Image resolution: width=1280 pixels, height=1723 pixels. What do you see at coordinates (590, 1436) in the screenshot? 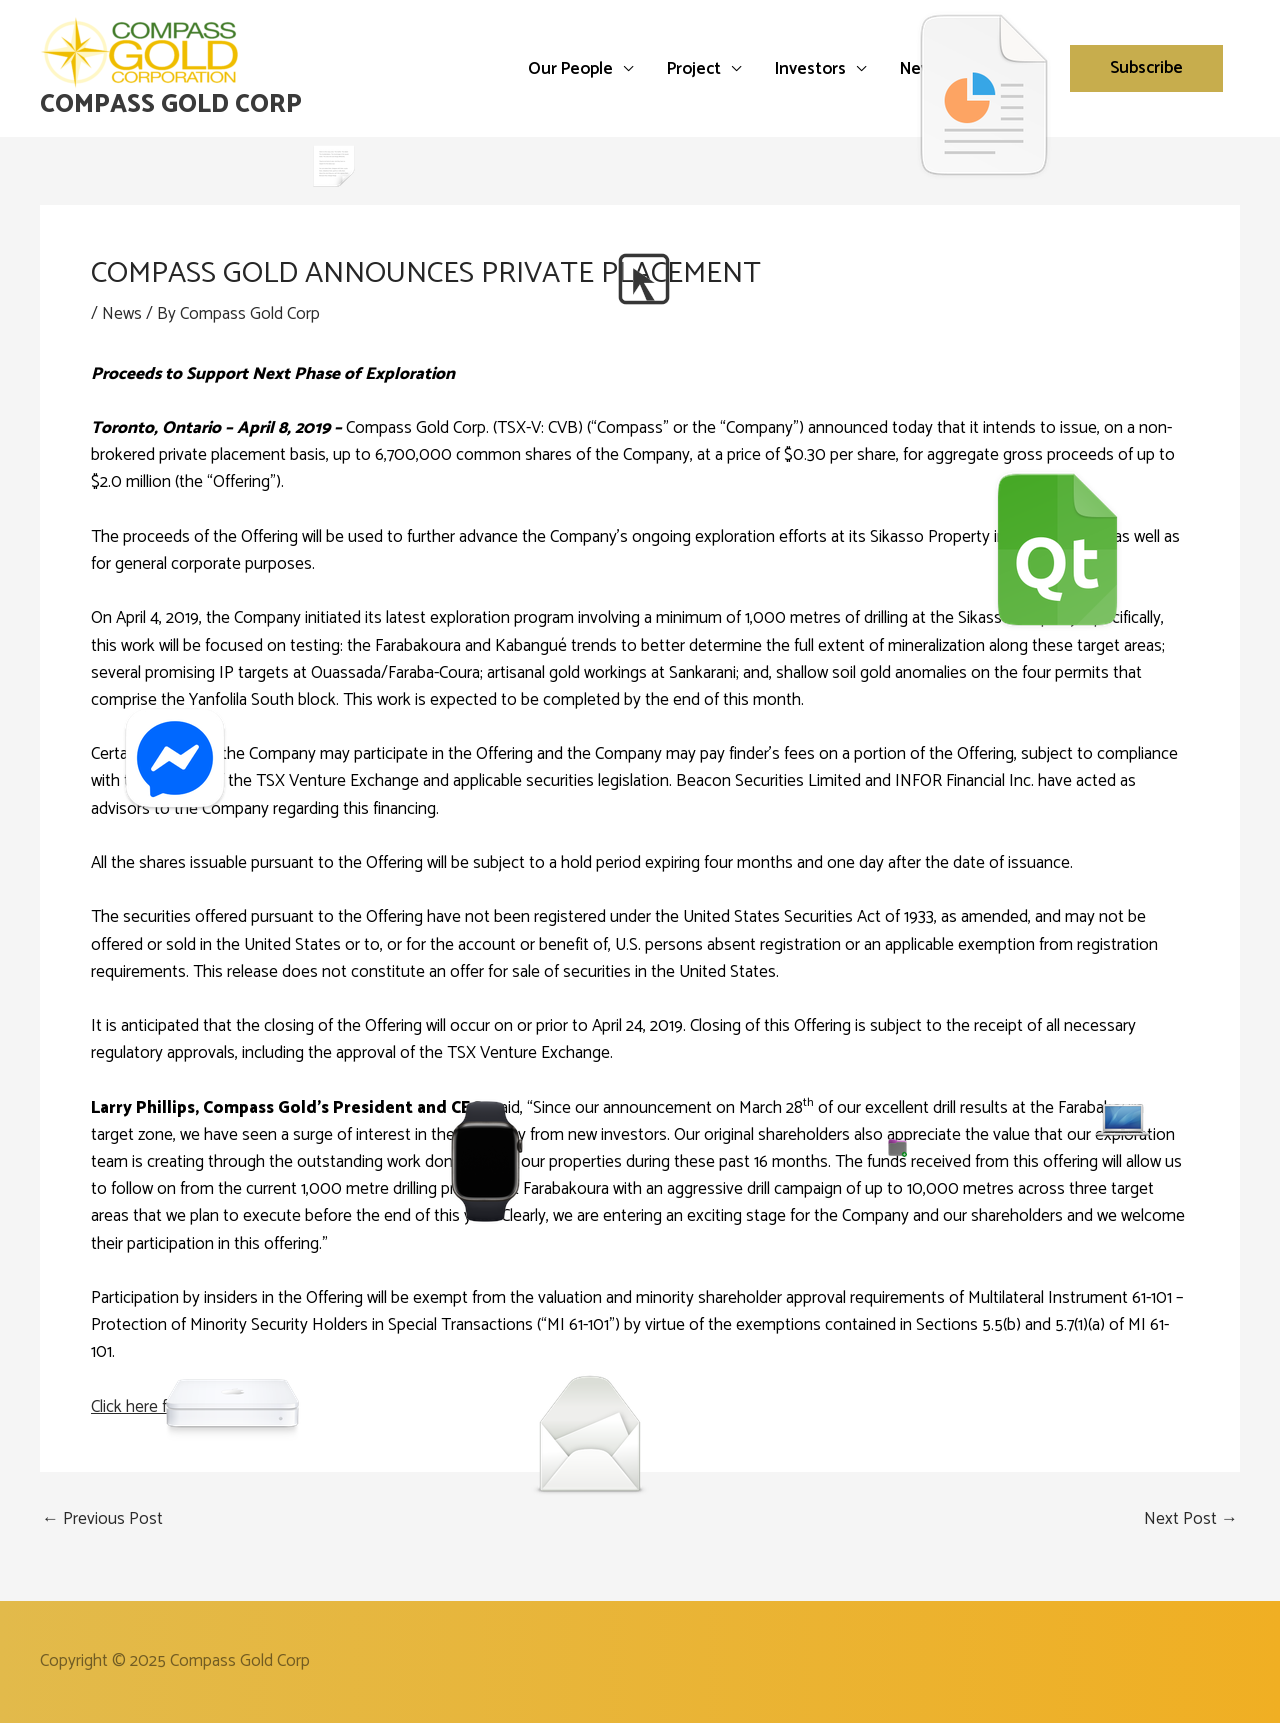
I see `indicates an item has associated email or message` at bounding box center [590, 1436].